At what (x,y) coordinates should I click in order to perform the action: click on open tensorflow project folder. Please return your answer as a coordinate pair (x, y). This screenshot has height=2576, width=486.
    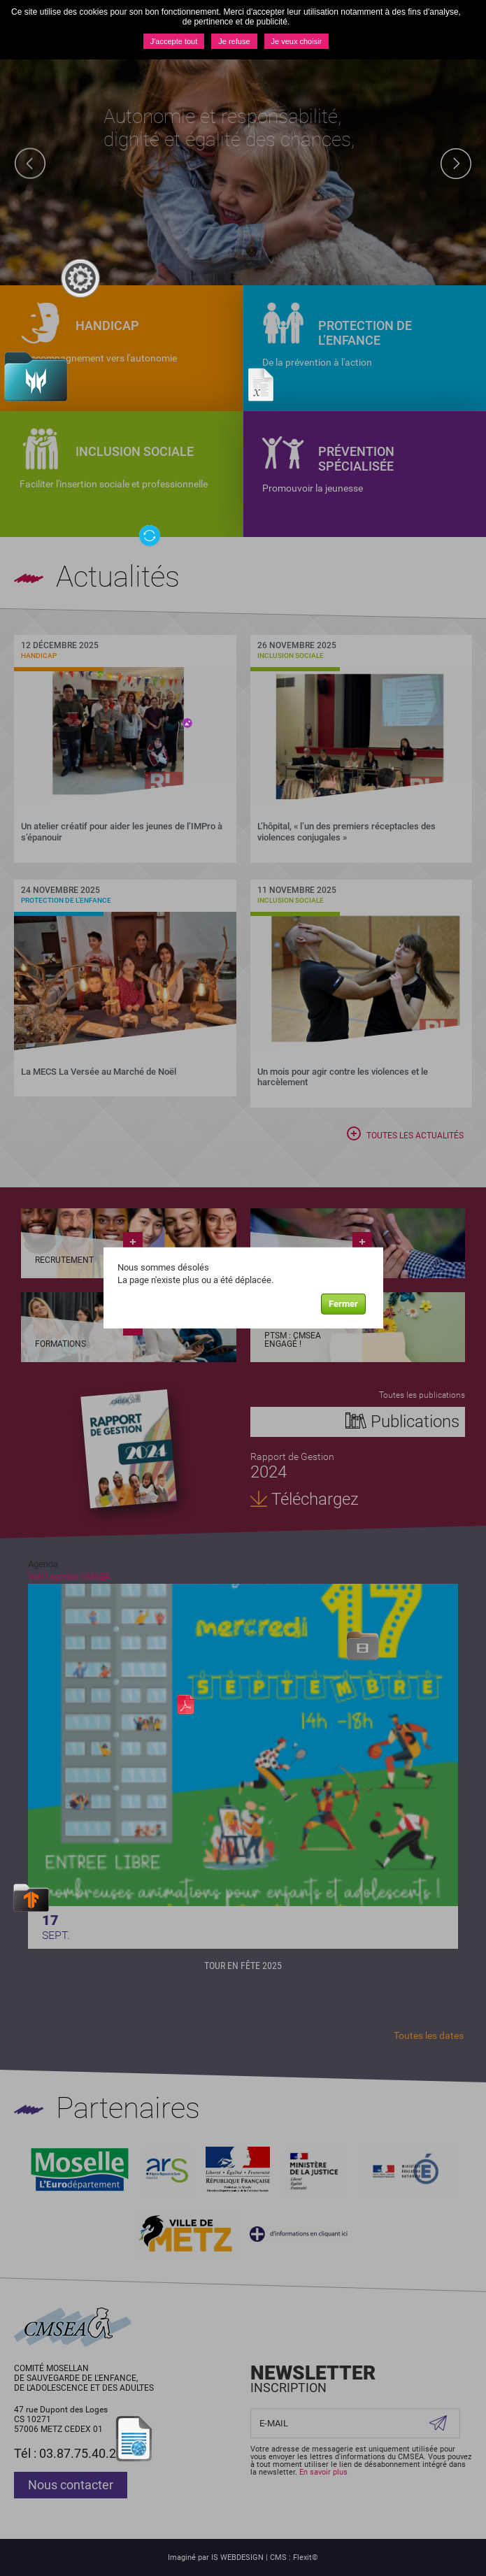
    Looking at the image, I should click on (31, 1898).